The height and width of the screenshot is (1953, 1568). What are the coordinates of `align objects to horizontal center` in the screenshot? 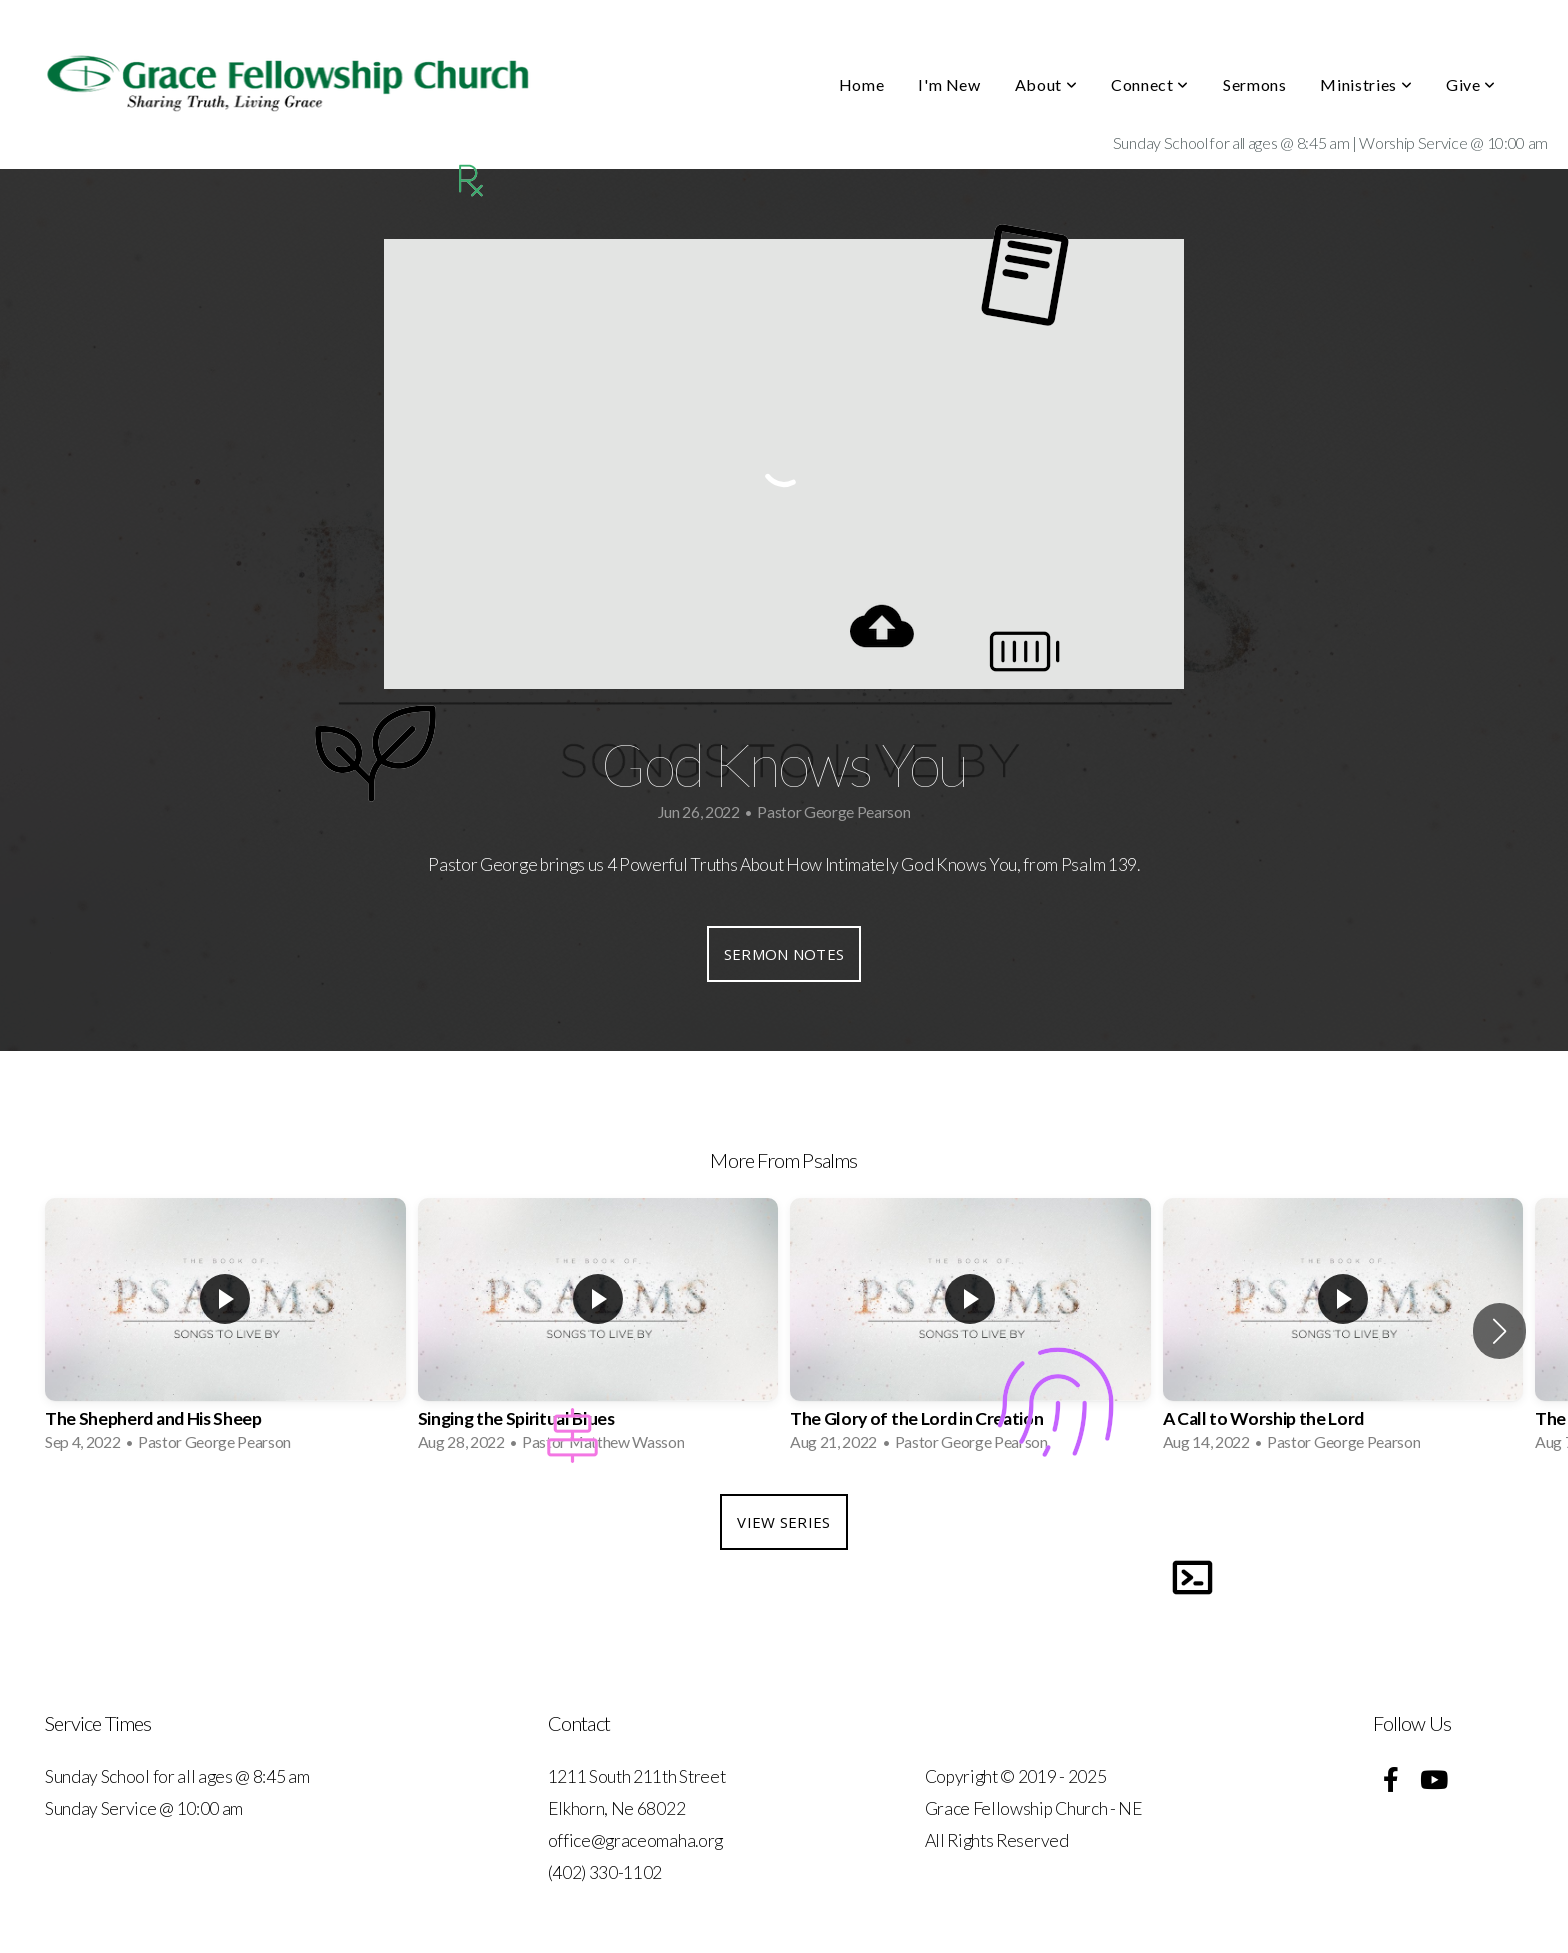 It's located at (572, 1435).